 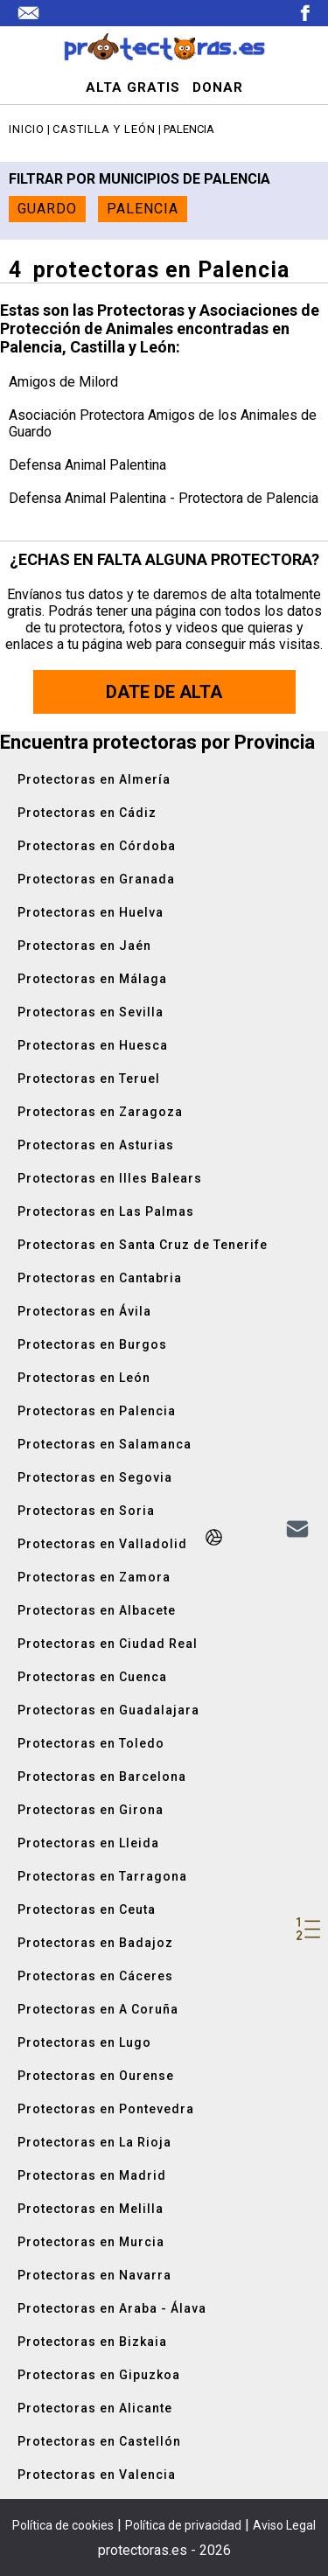 I want to click on open your inbox, so click(x=297, y=1529).